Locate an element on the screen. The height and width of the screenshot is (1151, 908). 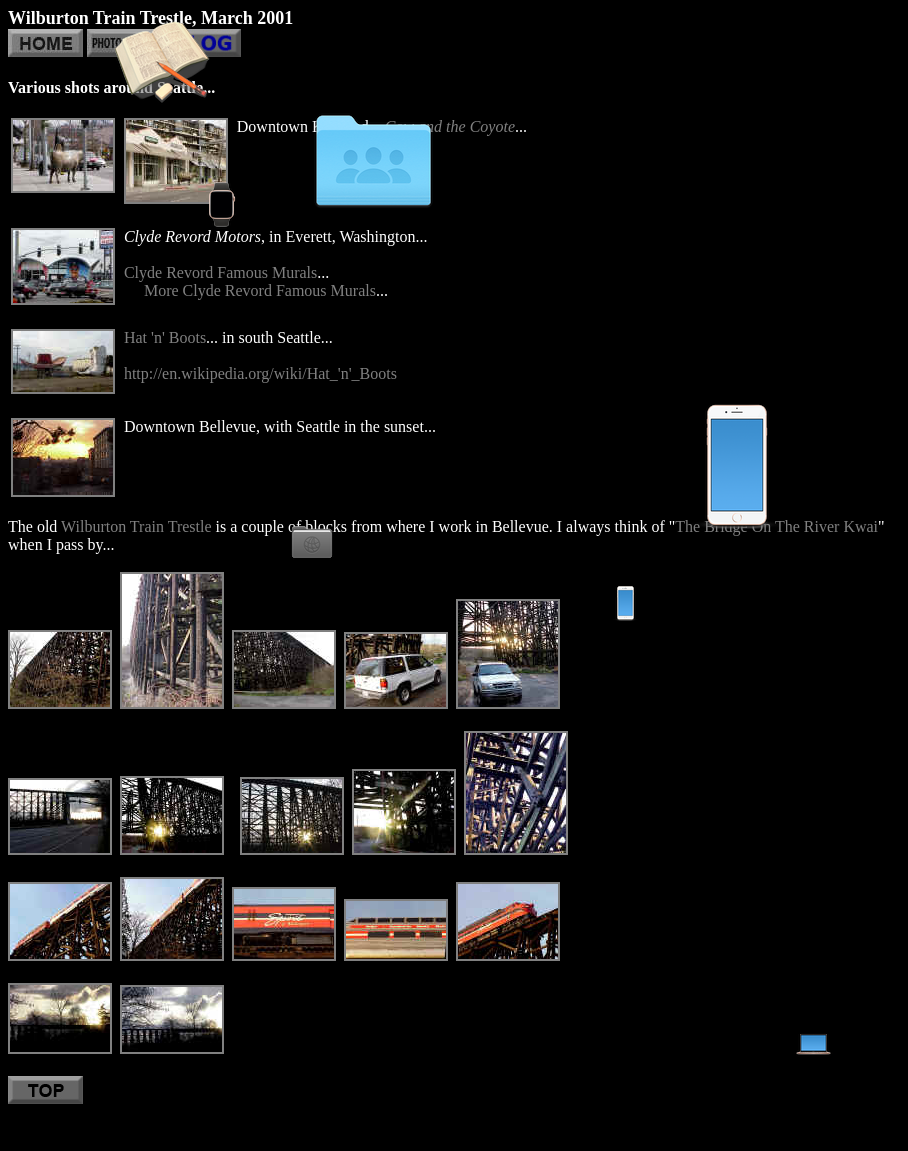
iPhone 7 Plus device connected is located at coordinates (625, 603).